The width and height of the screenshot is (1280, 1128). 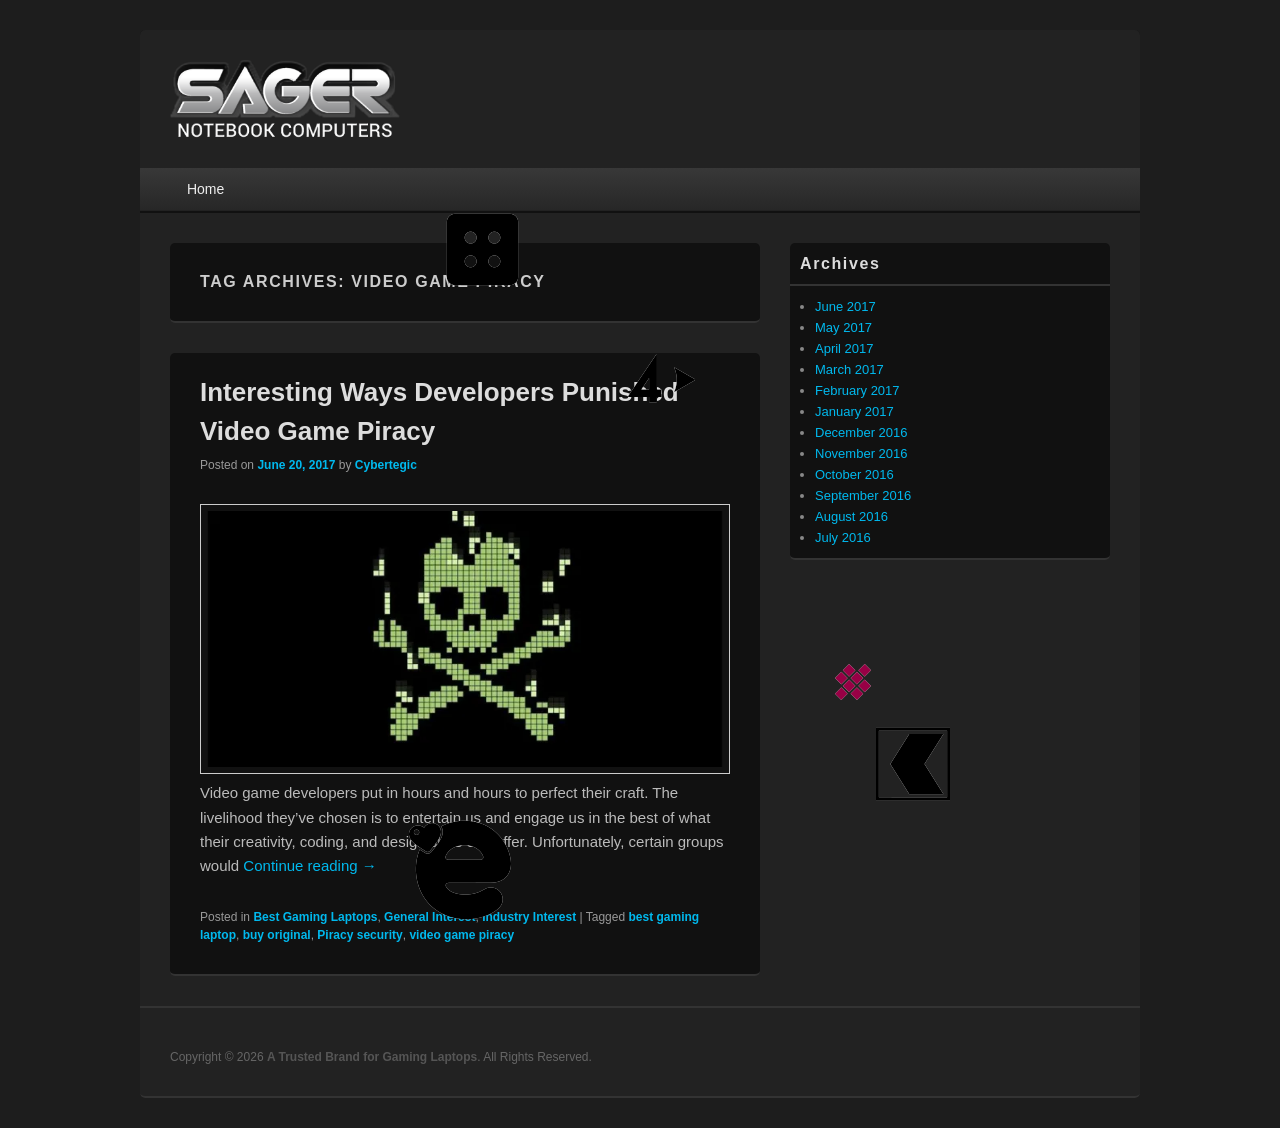 What do you see at coordinates (661, 378) in the screenshot?
I see `open the tv4 play streaming app` at bounding box center [661, 378].